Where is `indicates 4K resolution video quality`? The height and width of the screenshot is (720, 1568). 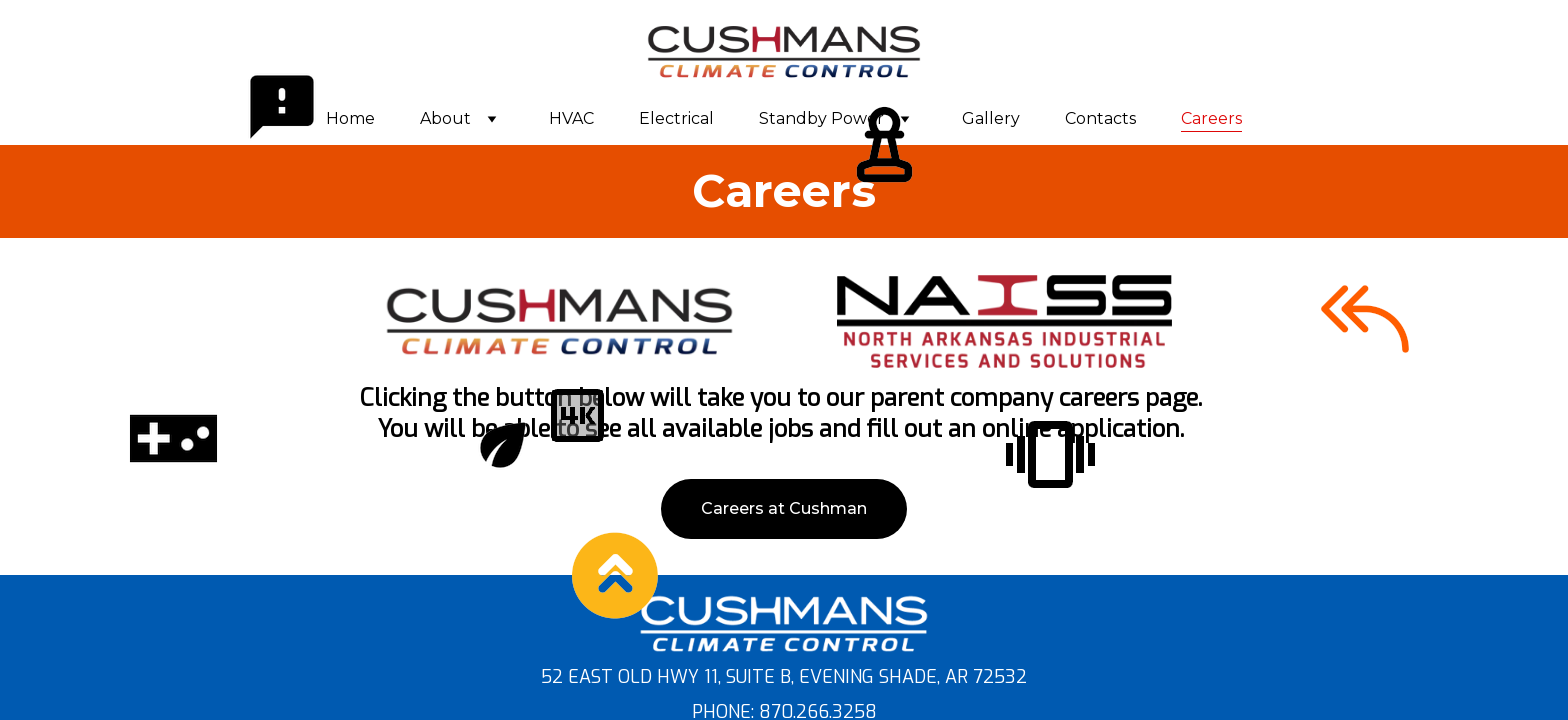 indicates 4K resolution video quality is located at coordinates (577, 415).